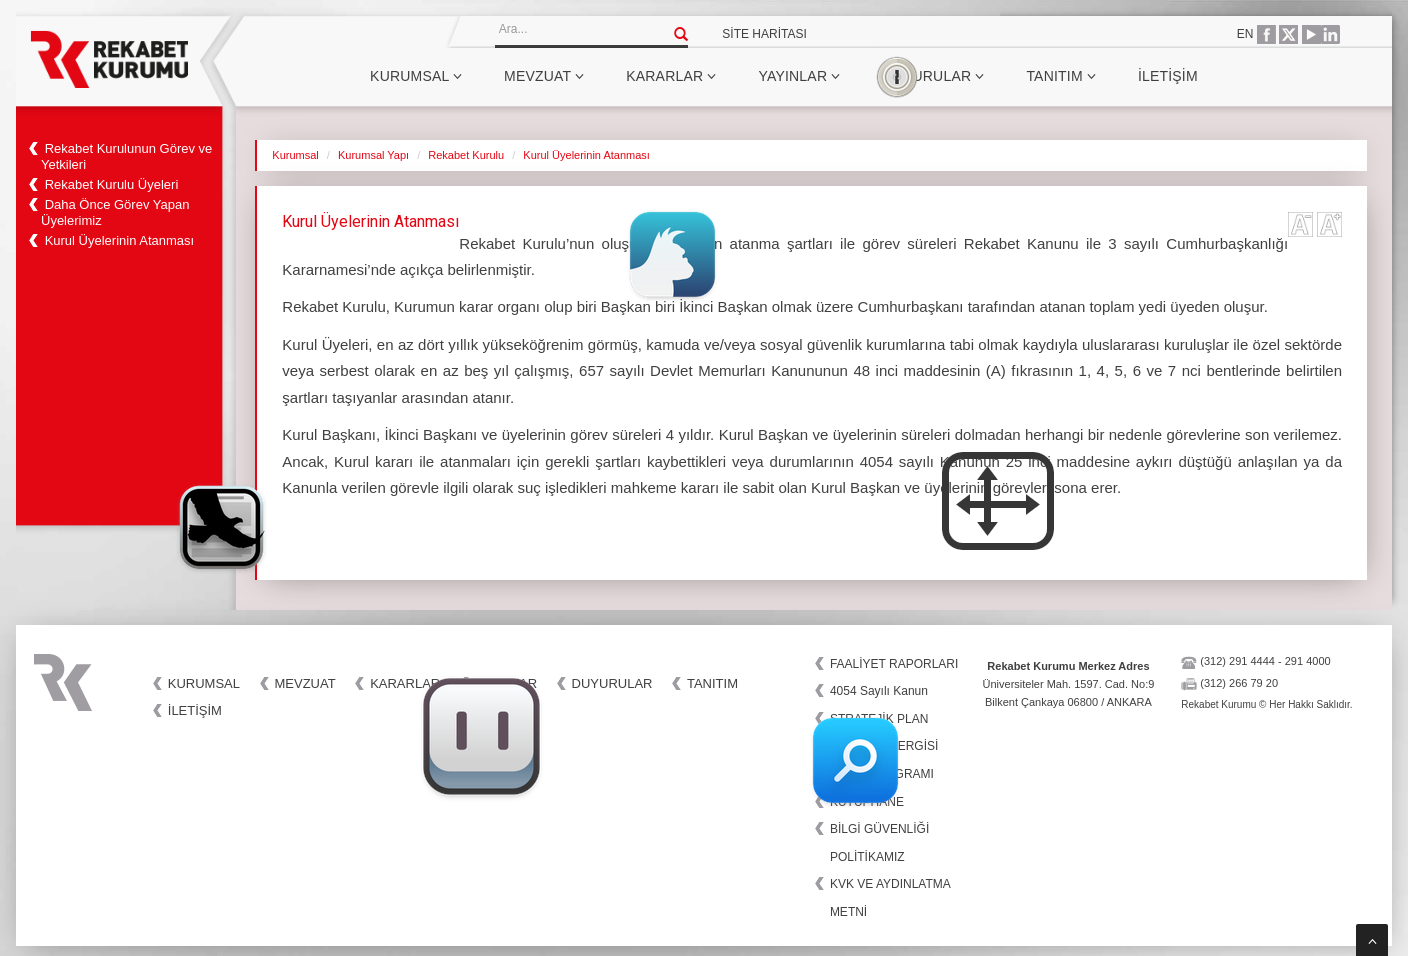  What do you see at coordinates (897, 77) in the screenshot?
I see `open passwords and keys manager` at bounding box center [897, 77].